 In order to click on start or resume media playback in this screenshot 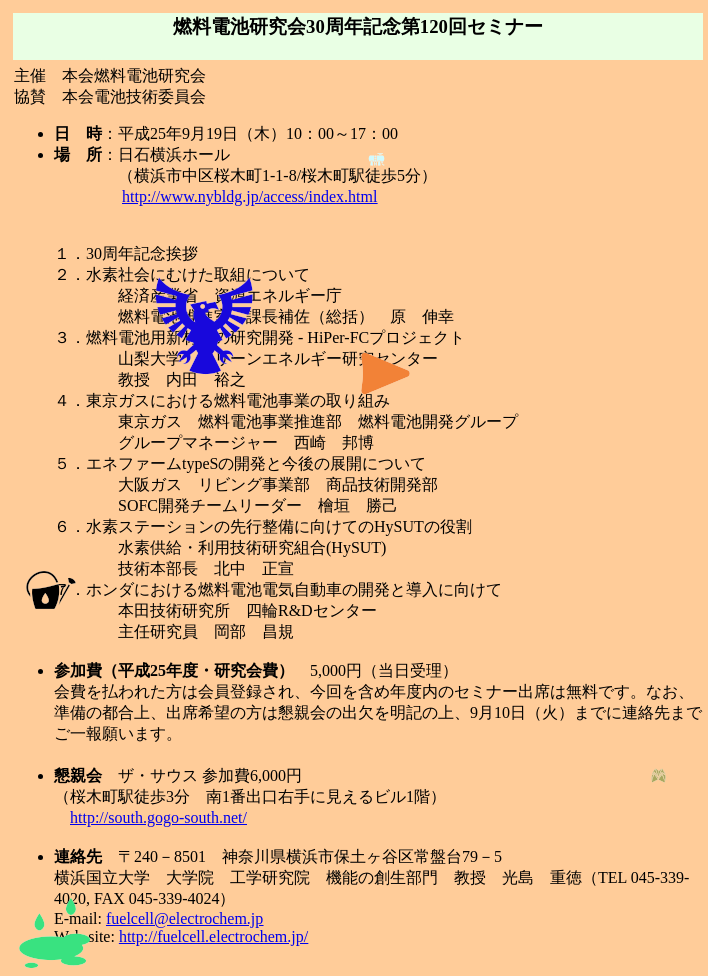, I will do `click(385, 373)`.